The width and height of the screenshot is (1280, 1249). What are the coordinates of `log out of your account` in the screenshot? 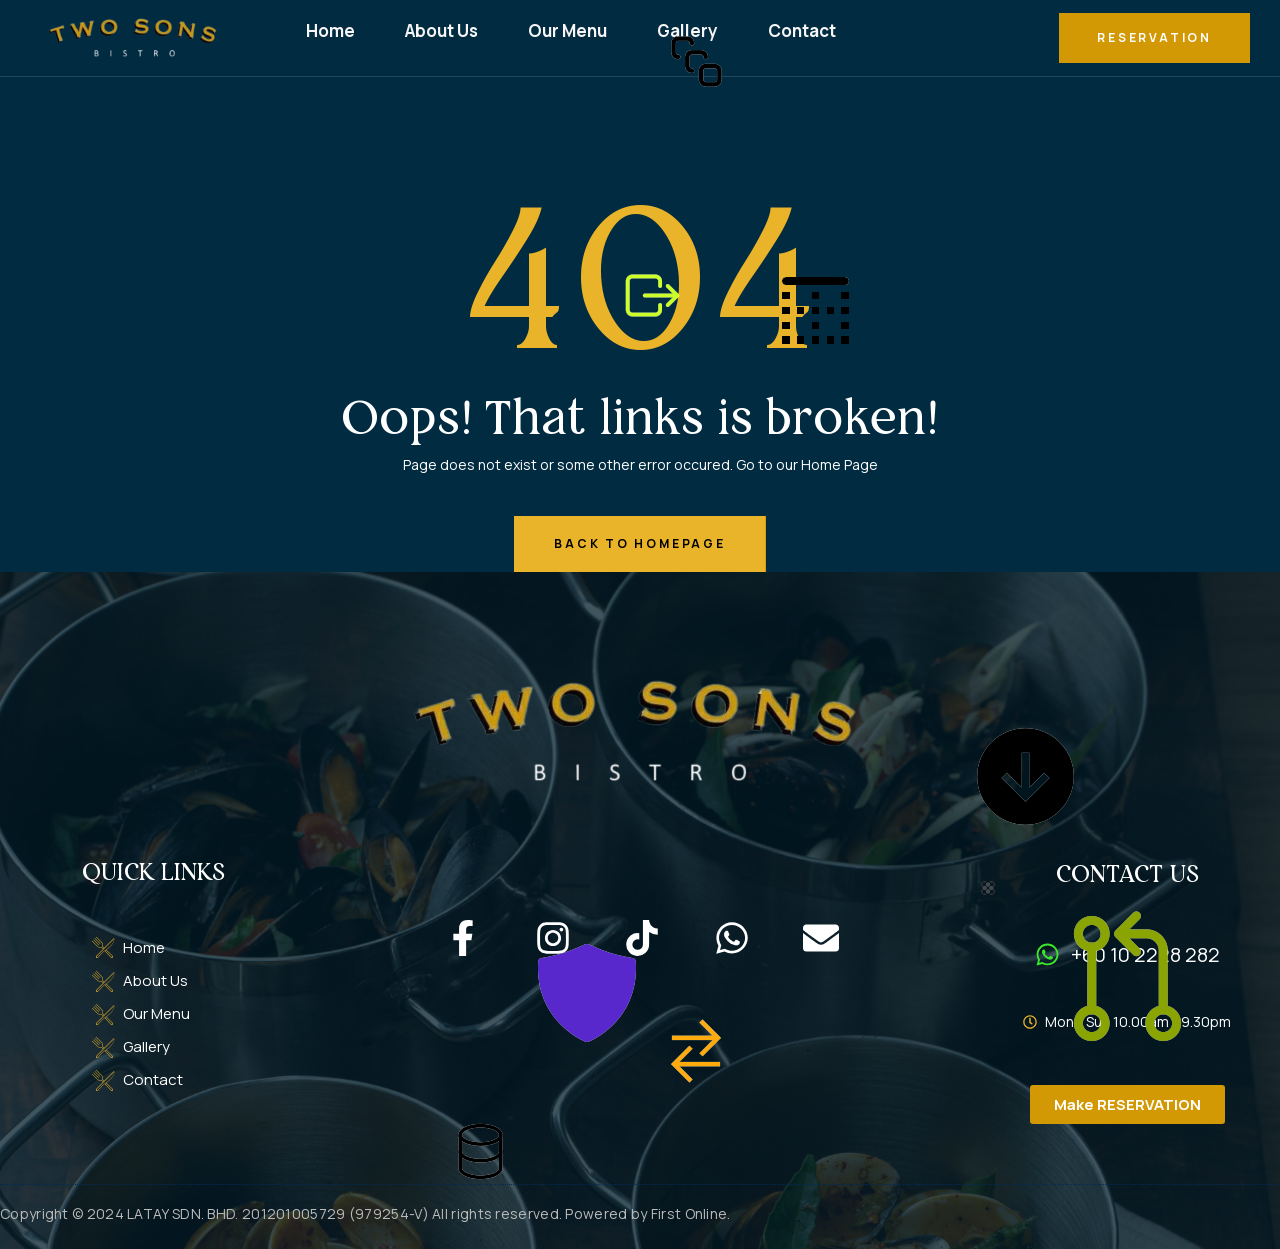 It's located at (652, 295).